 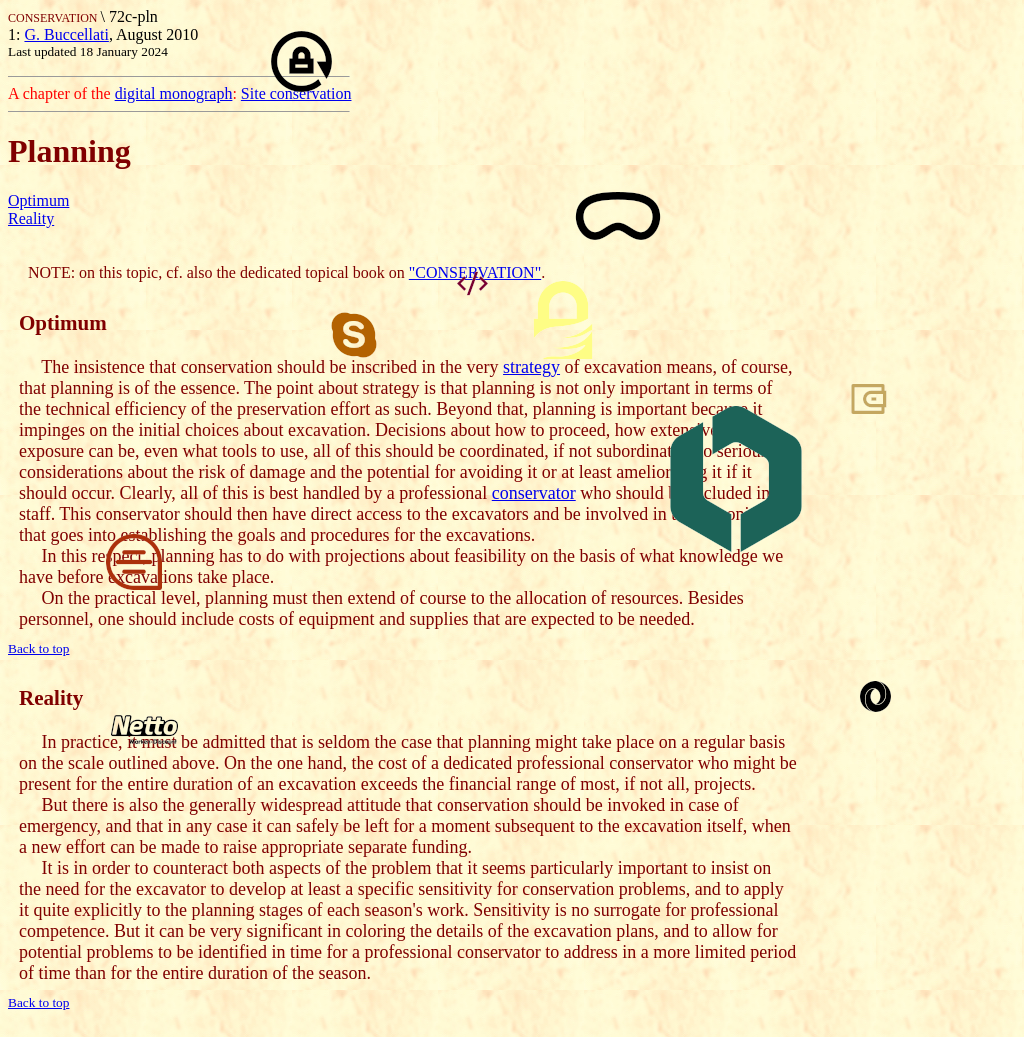 I want to click on opslevel logo, so click(x=736, y=479).